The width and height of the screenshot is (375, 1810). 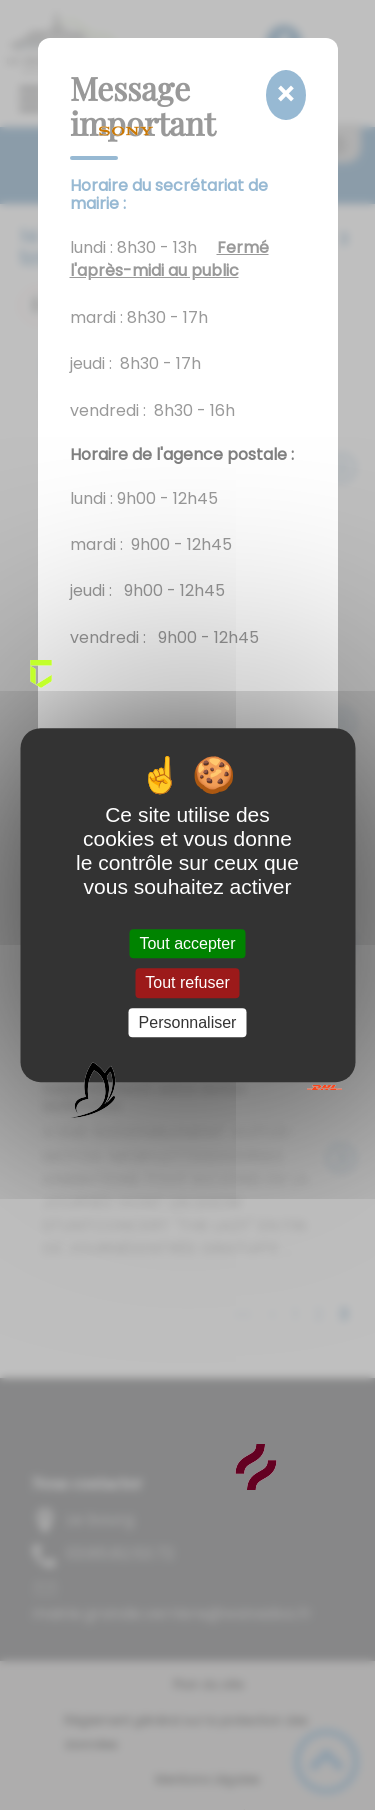 What do you see at coordinates (93, 1090) in the screenshot?
I see `open the Veepee app` at bounding box center [93, 1090].